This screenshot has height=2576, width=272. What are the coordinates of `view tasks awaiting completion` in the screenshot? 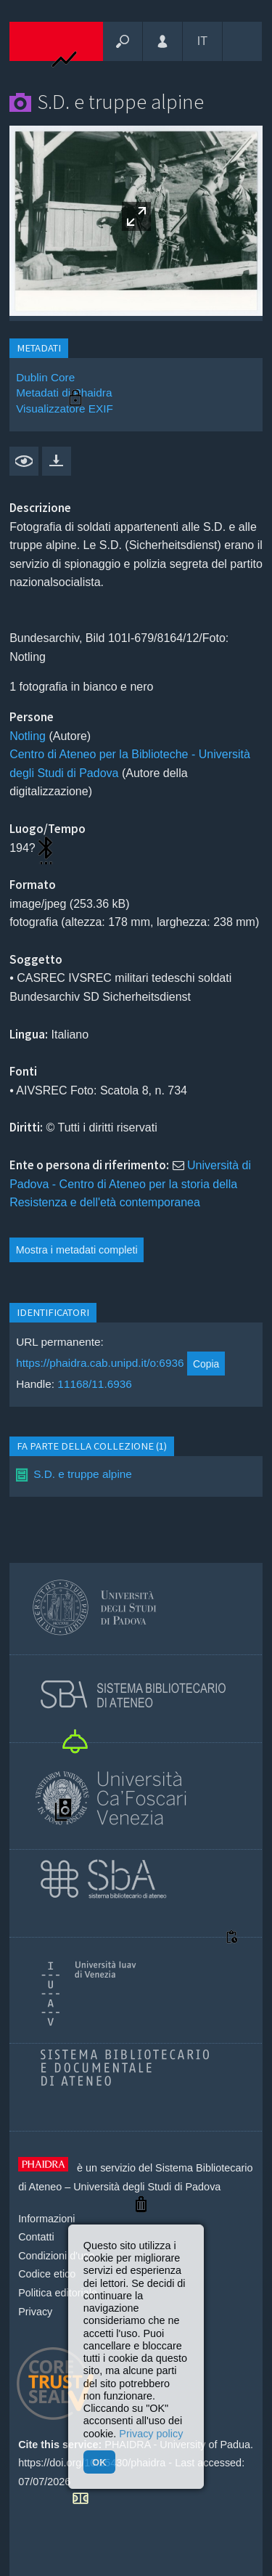 It's located at (231, 1937).